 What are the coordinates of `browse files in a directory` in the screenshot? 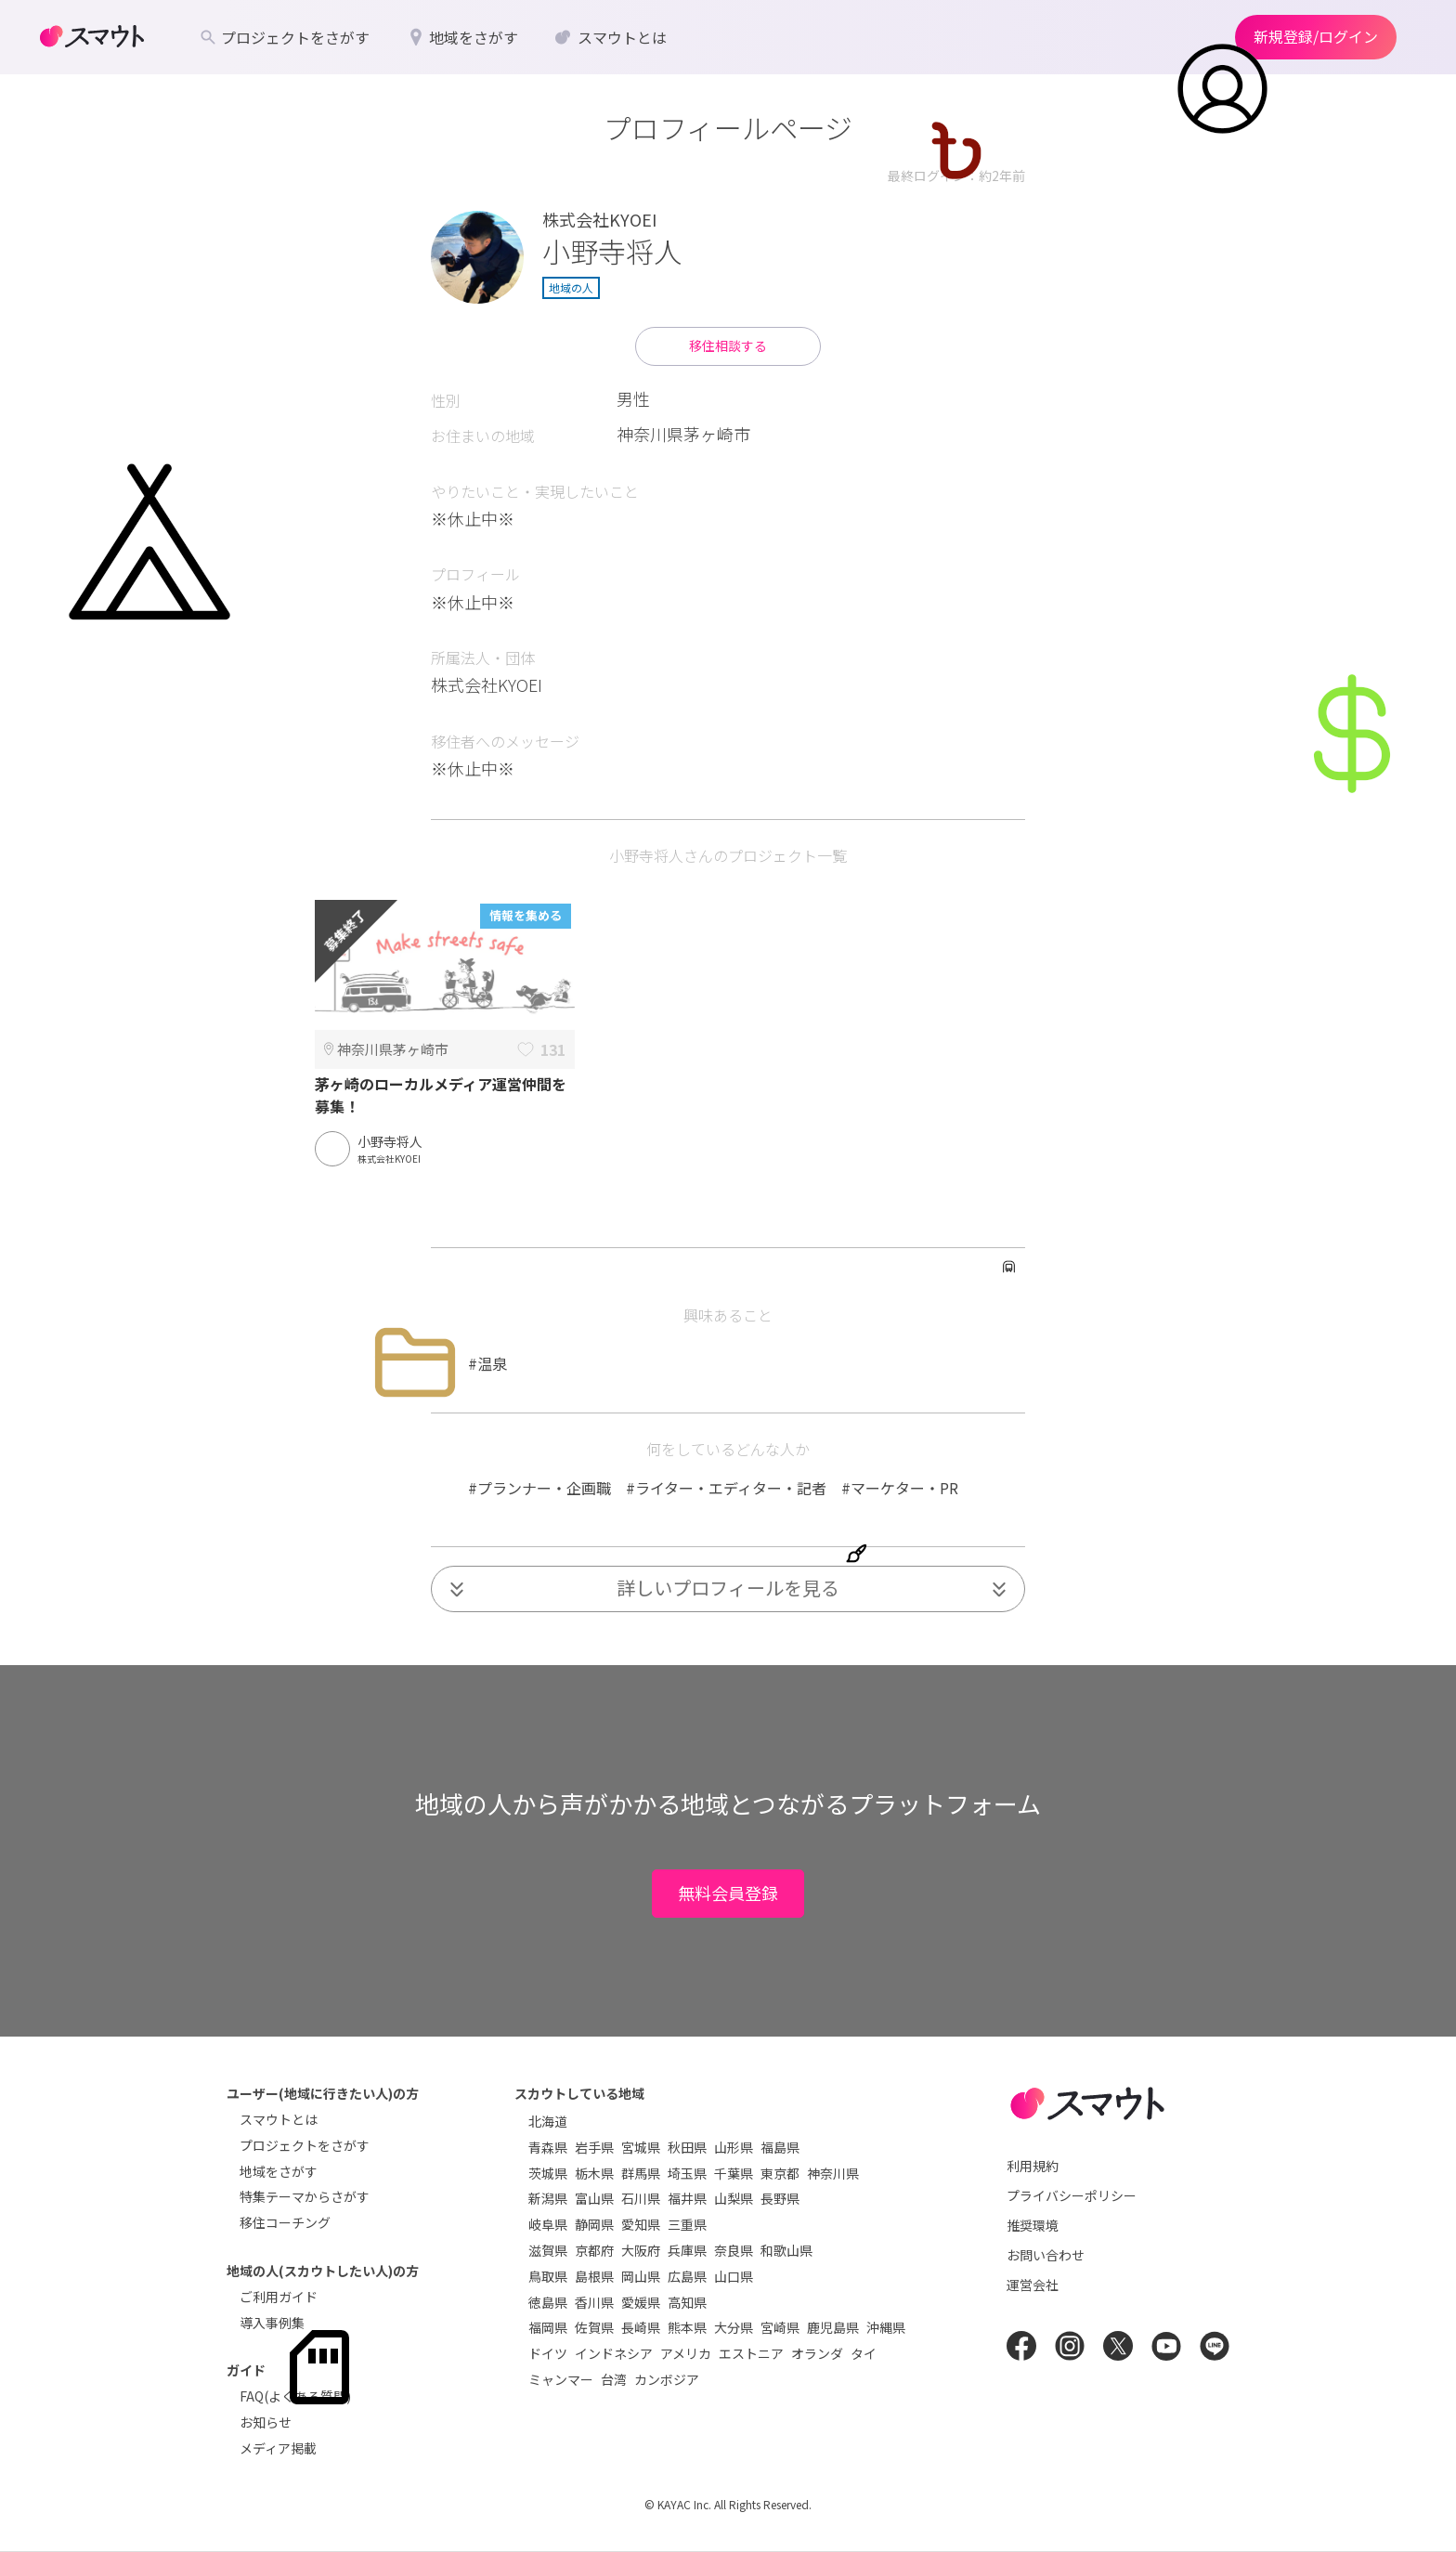 It's located at (415, 1364).